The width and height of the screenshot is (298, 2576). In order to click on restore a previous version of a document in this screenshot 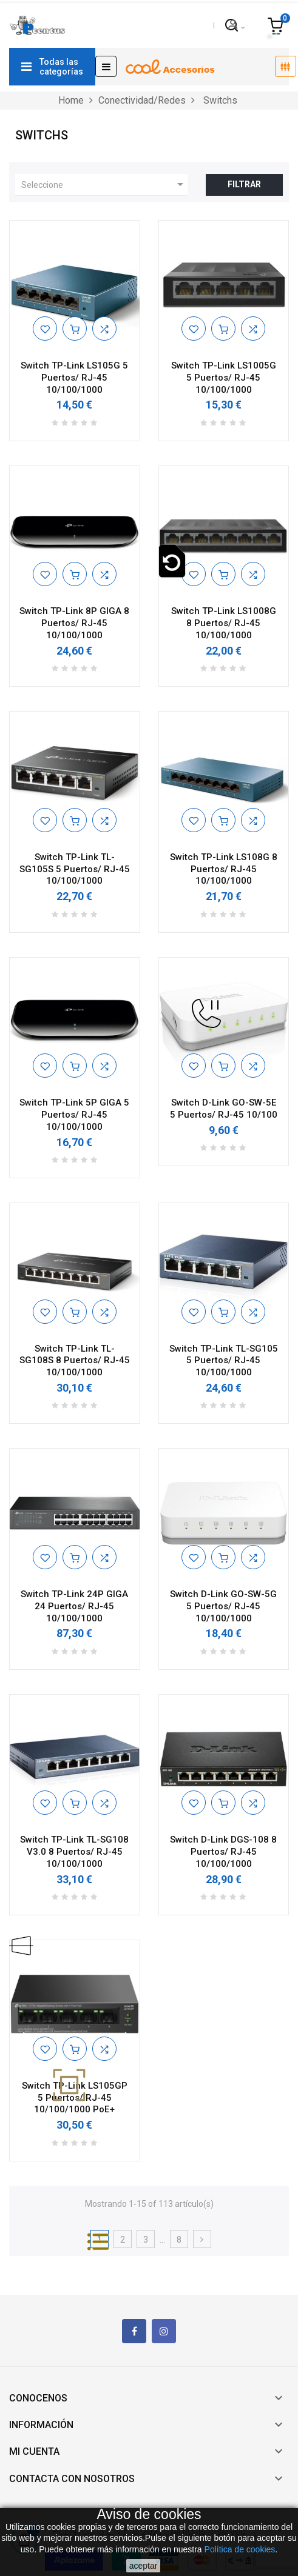, I will do `click(172, 561)`.